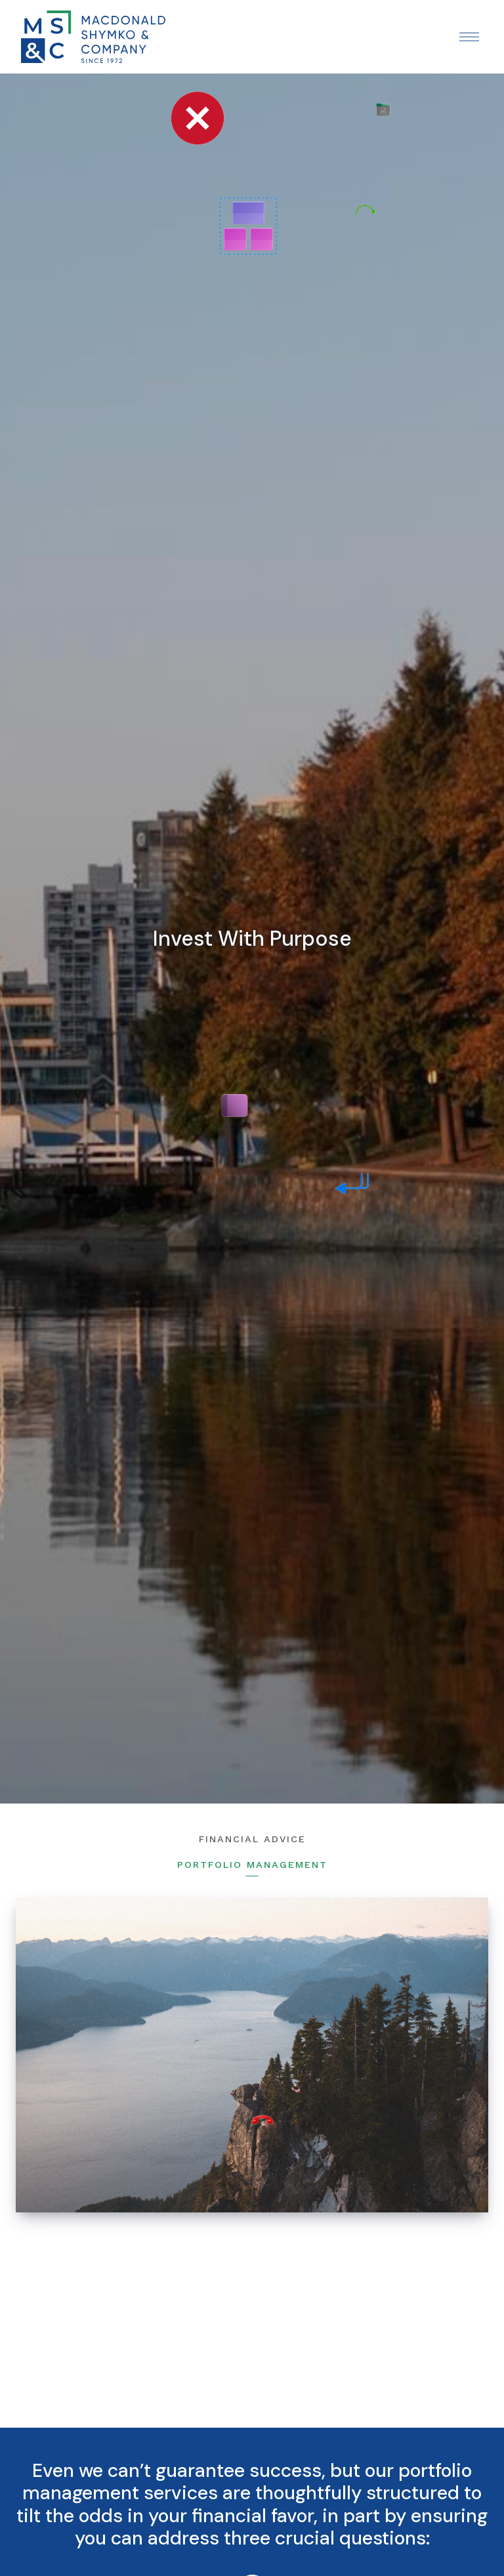 This screenshot has height=2576, width=504. What do you see at coordinates (365, 209) in the screenshot?
I see `redo the last undone action` at bounding box center [365, 209].